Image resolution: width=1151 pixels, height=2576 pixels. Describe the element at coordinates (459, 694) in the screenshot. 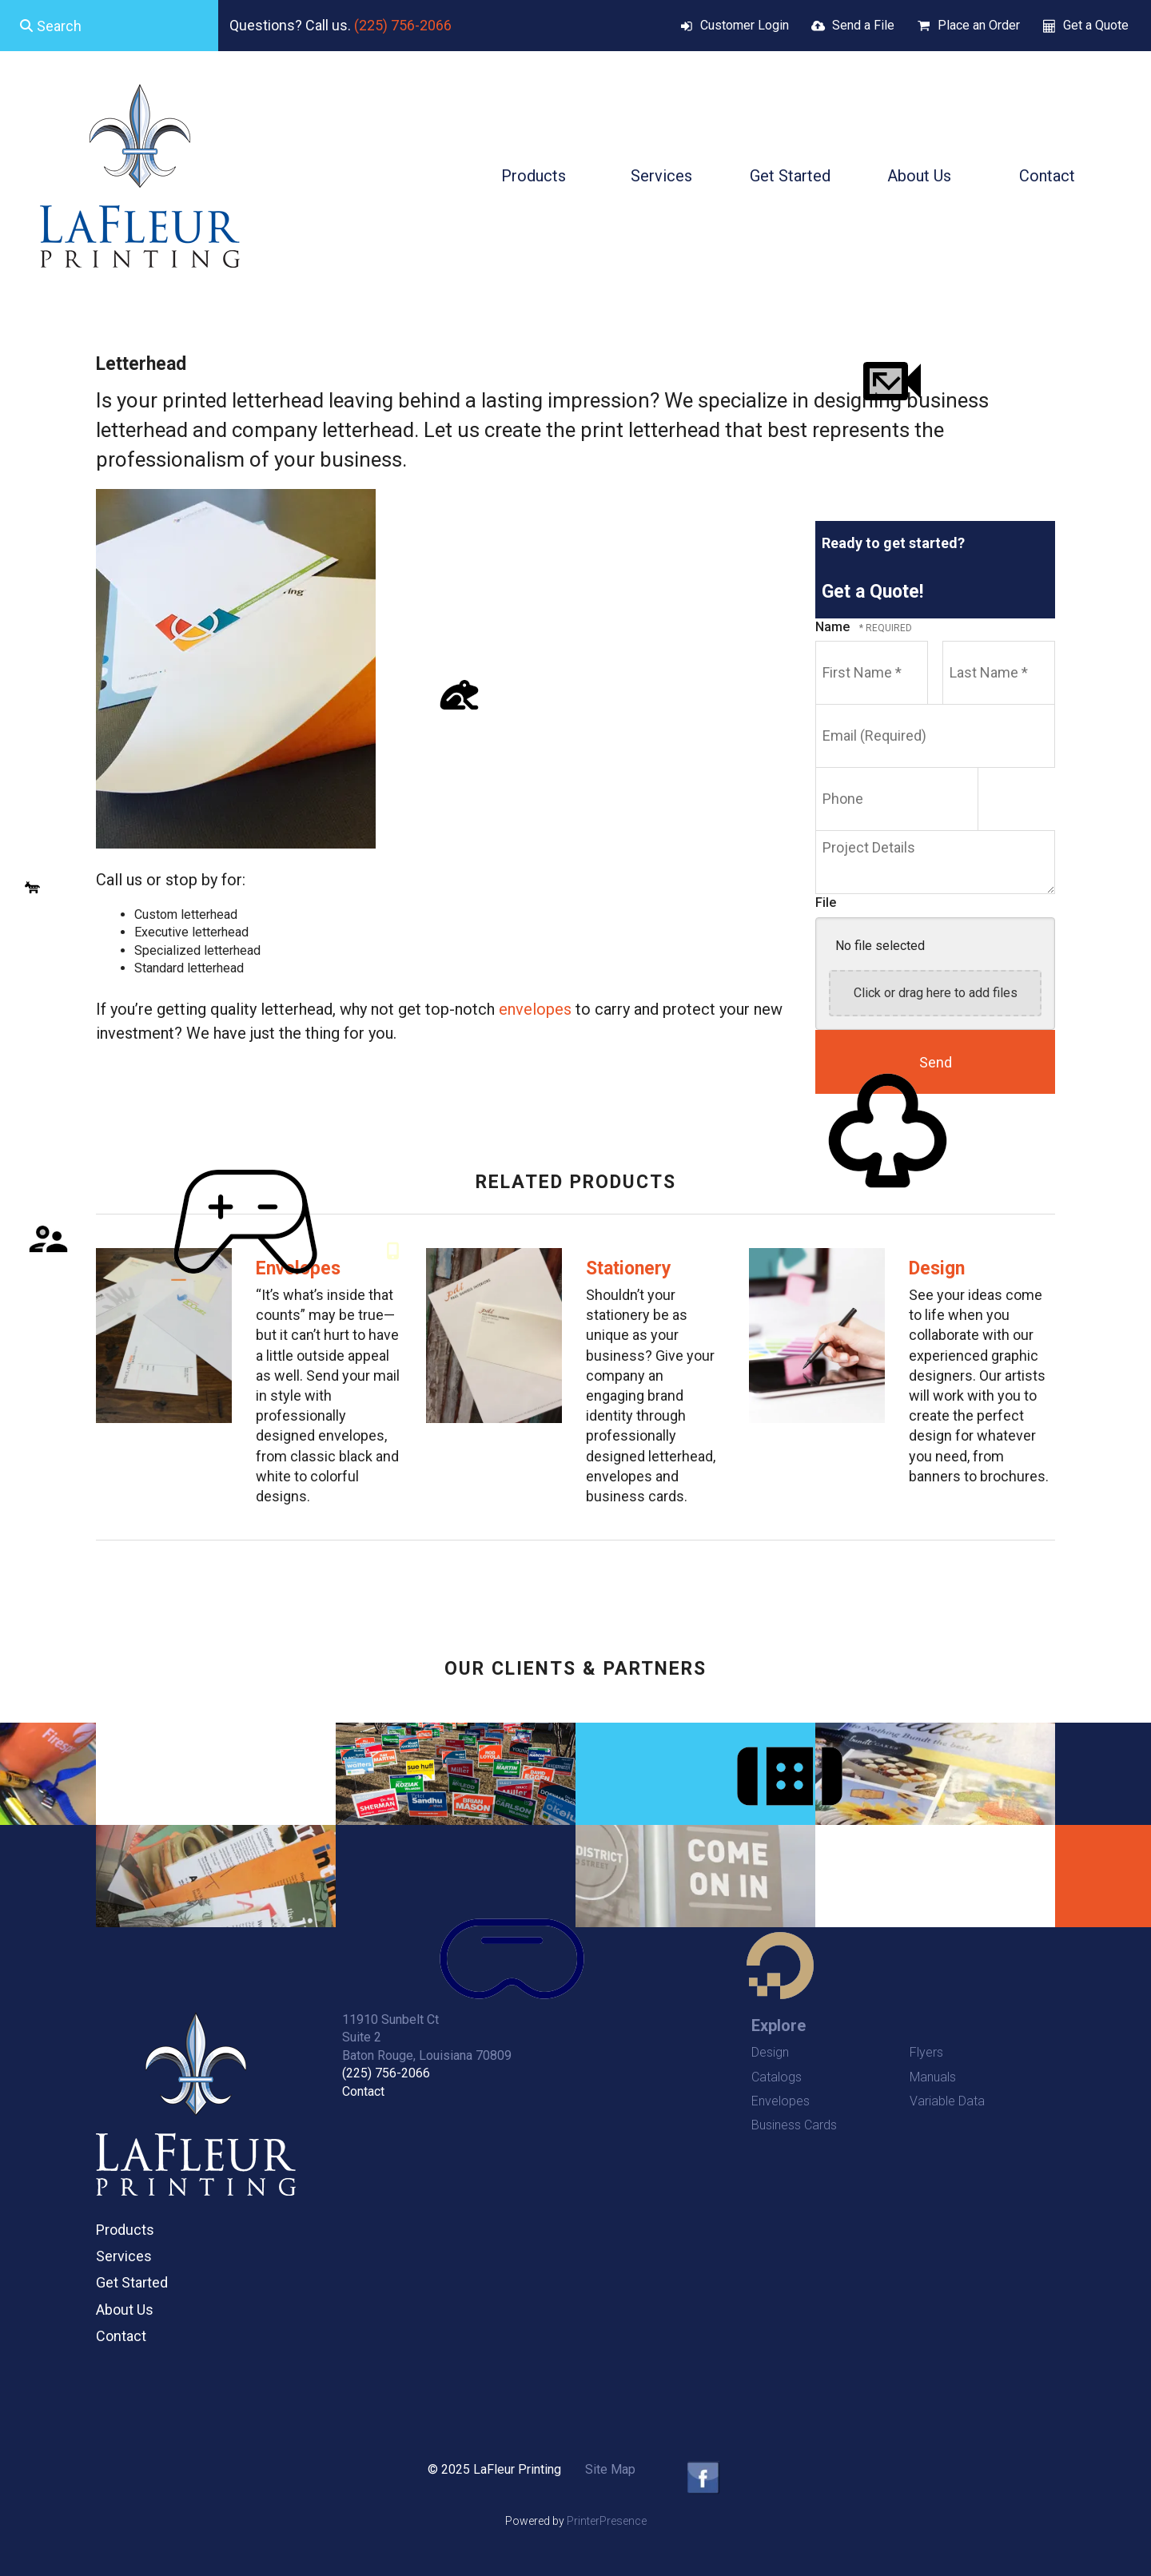

I see `decorative frog icon or mascot` at that location.